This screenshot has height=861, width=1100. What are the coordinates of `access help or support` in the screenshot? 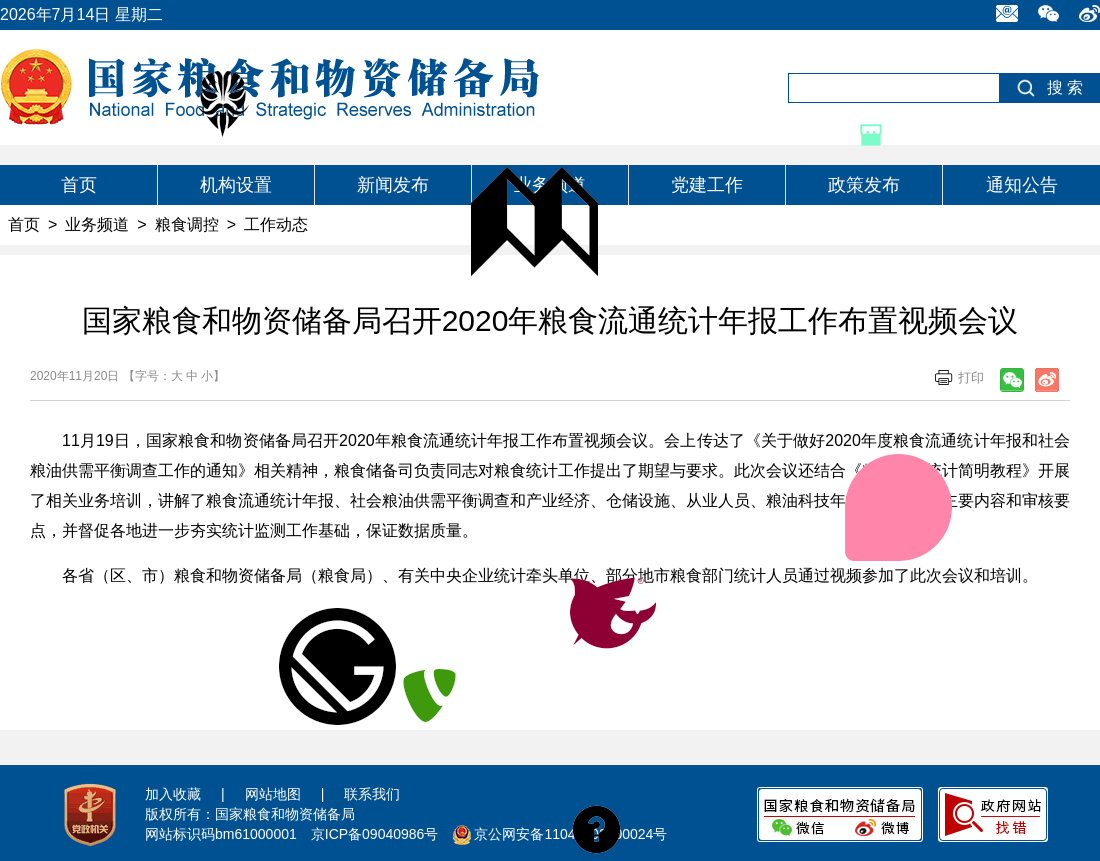 It's located at (596, 829).